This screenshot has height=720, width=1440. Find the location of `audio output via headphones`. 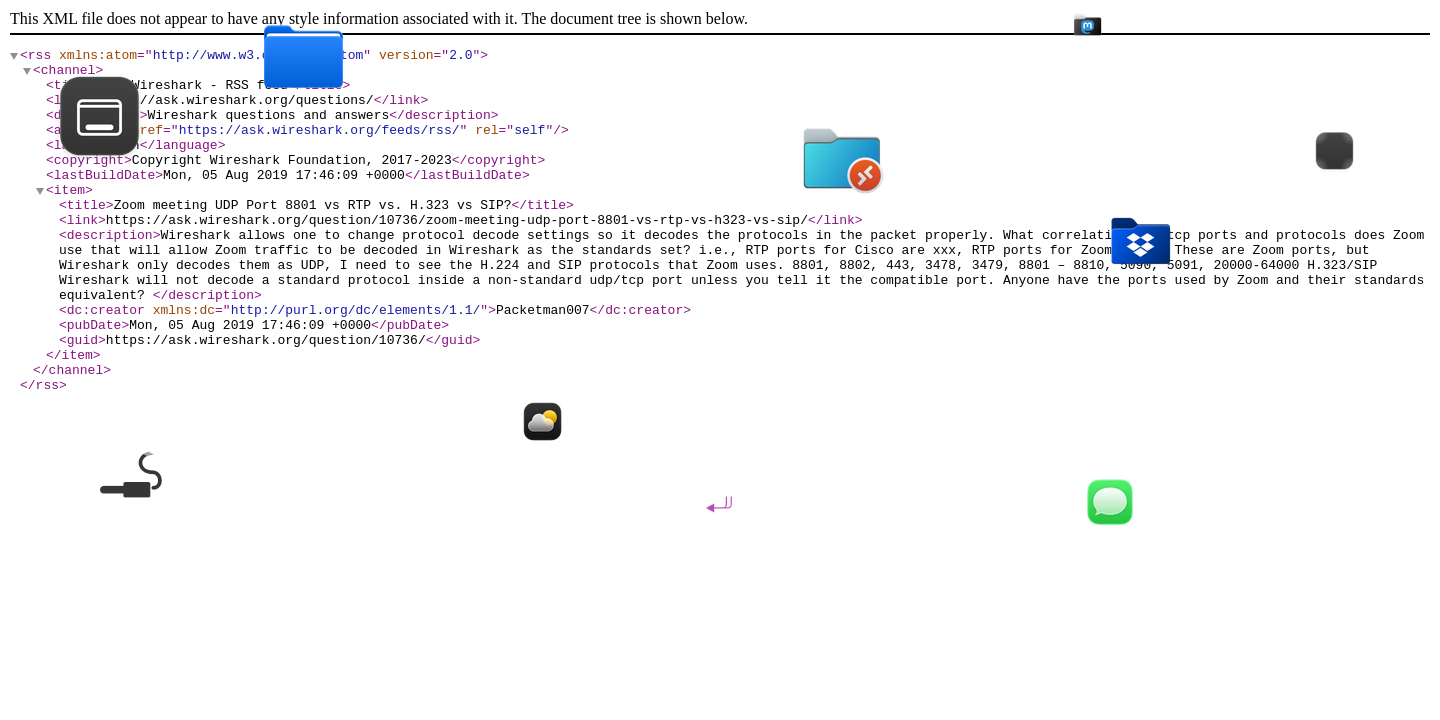

audio output via headphones is located at coordinates (131, 482).